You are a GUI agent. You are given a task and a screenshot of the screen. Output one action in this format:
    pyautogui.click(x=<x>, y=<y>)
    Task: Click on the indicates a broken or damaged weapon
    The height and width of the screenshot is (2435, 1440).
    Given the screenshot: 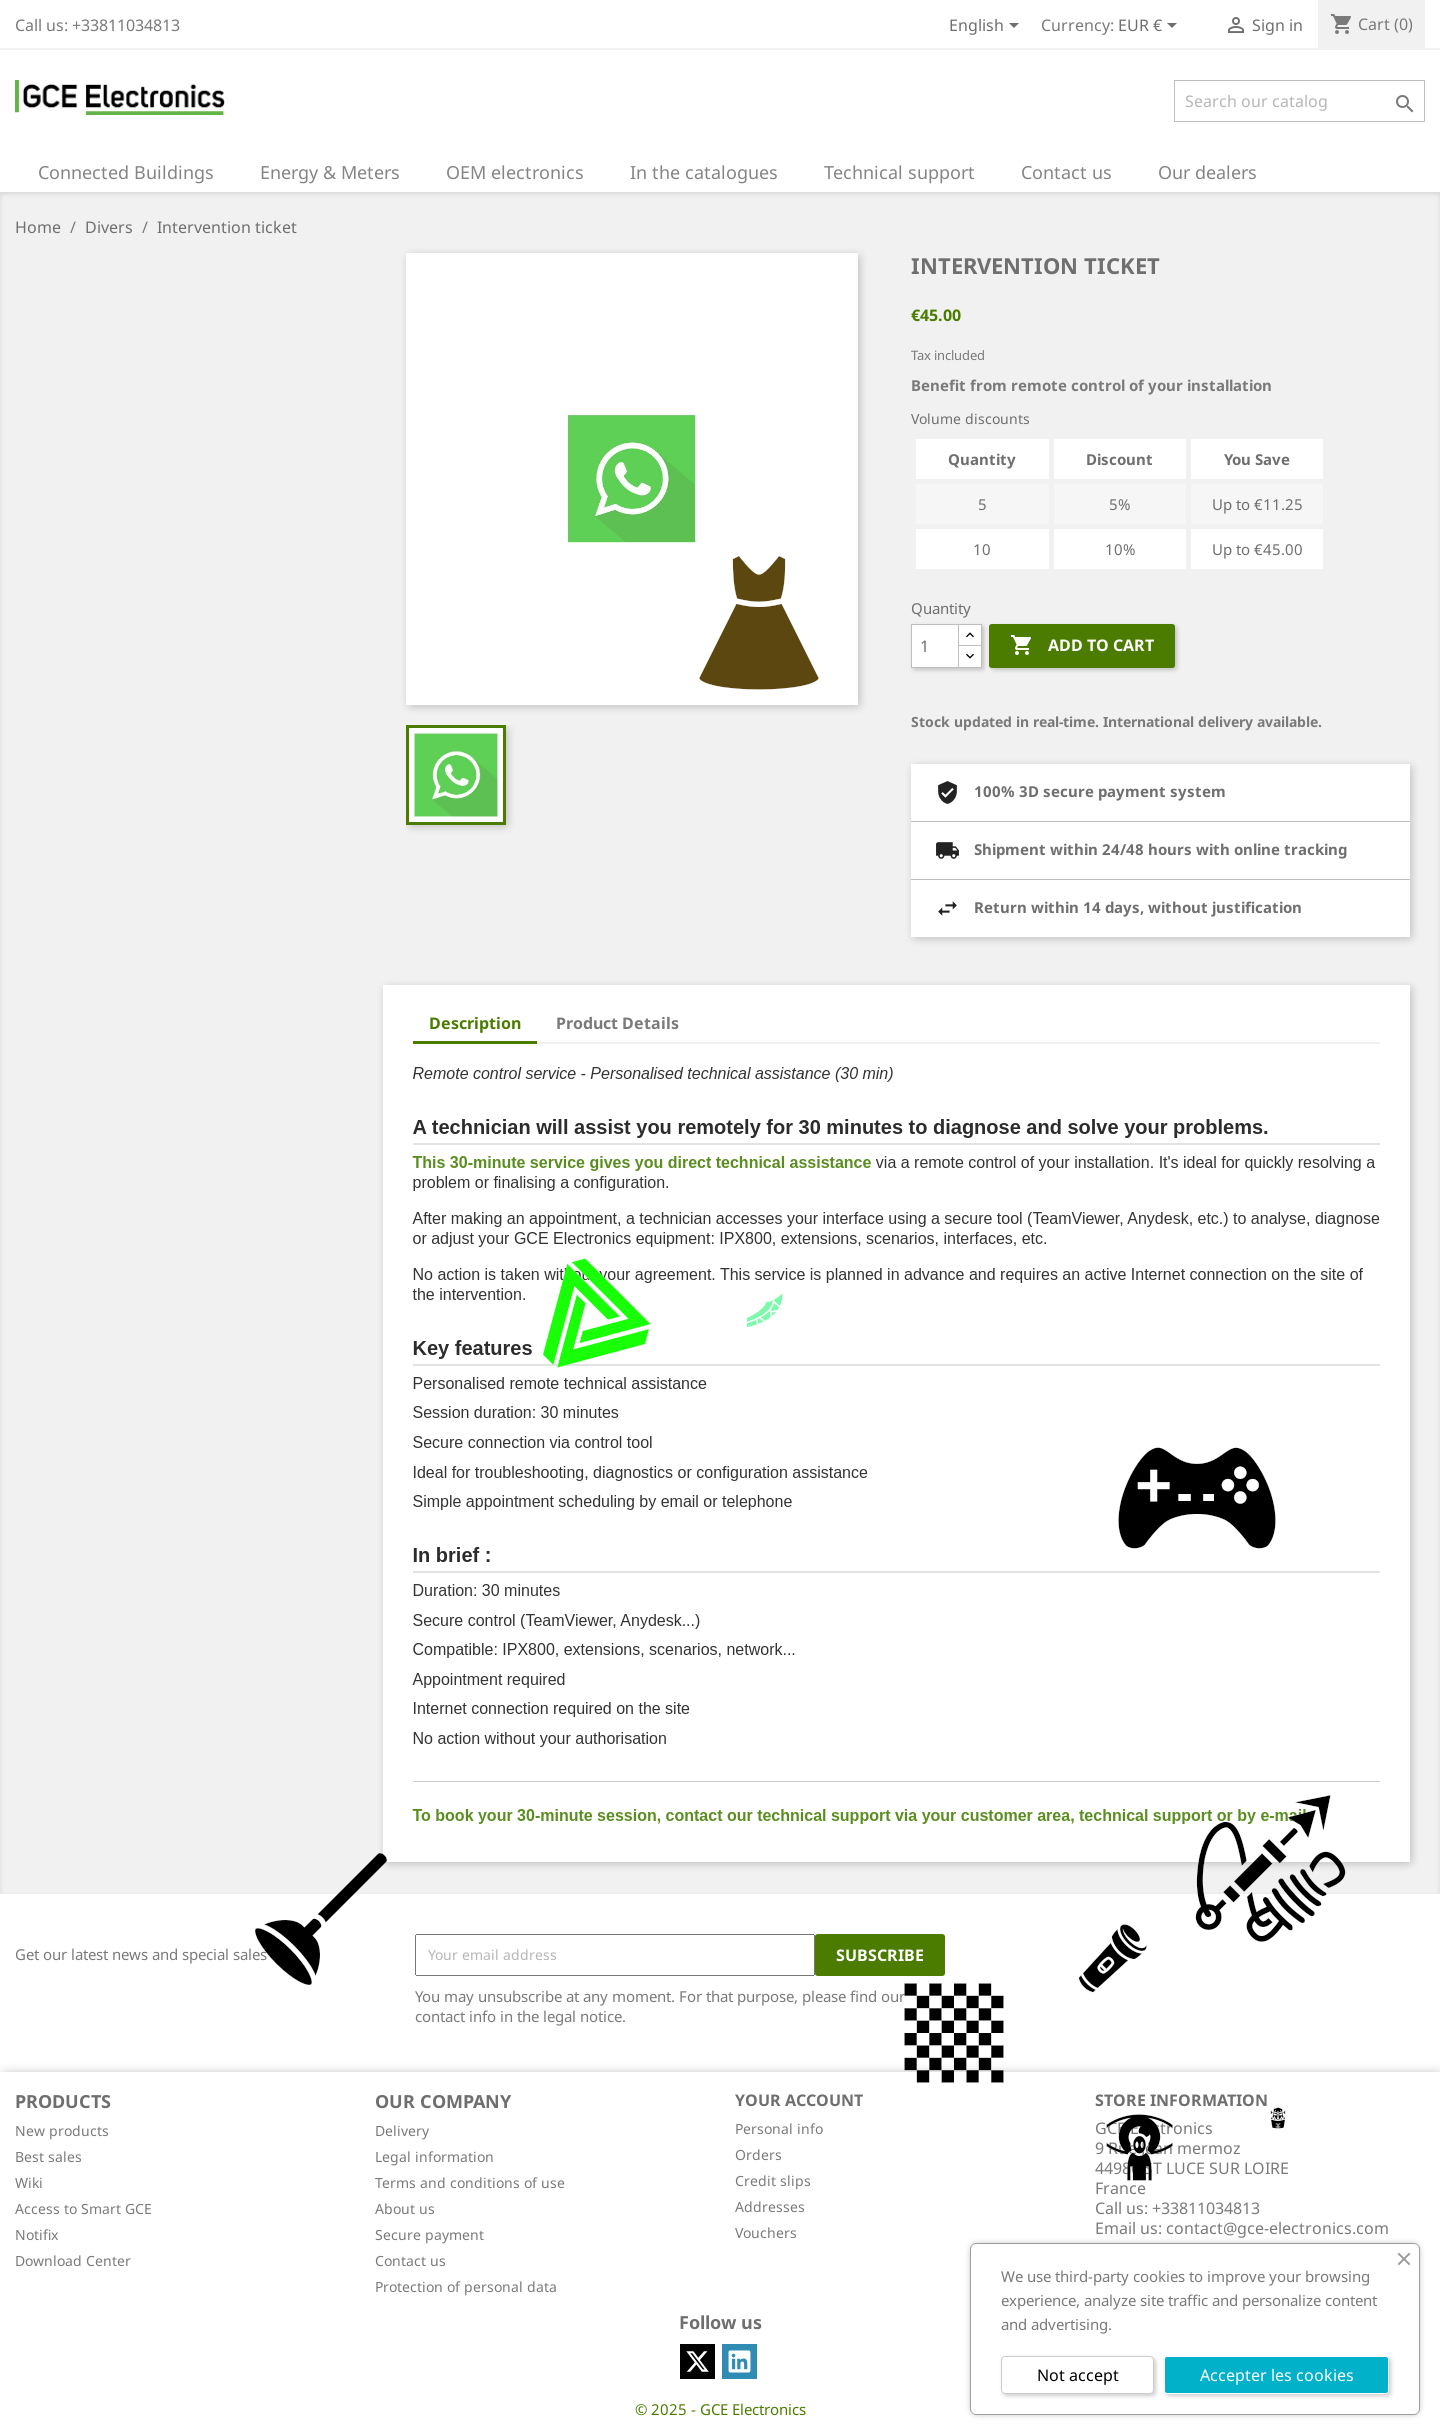 What is the action you would take?
    pyautogui.click(x=765, y=1311)
    